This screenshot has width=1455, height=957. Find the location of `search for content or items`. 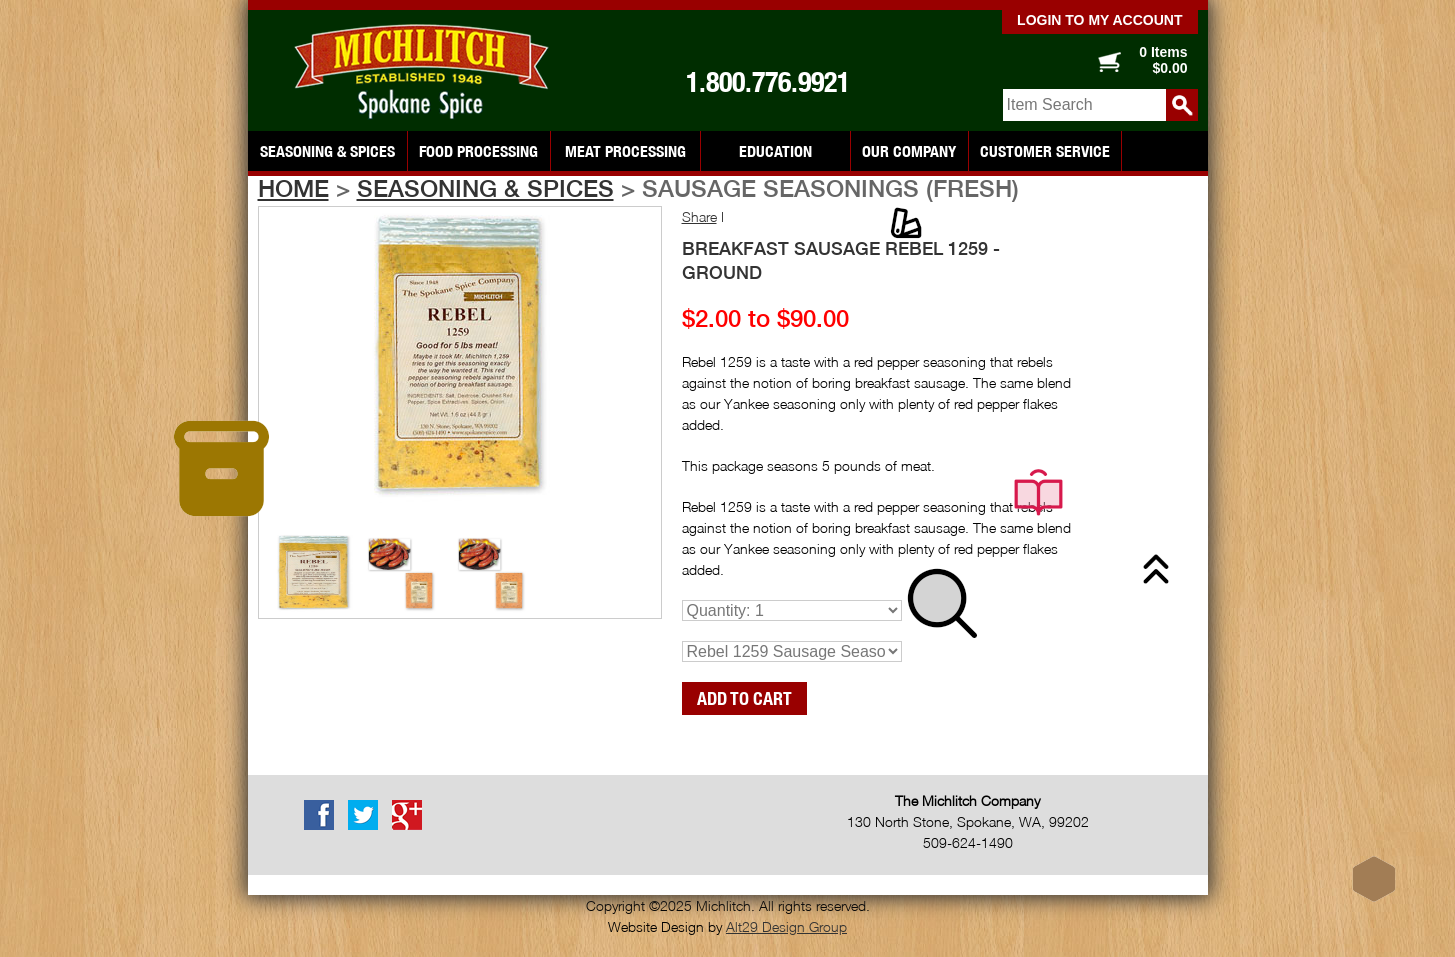

search for content or items is located at coordinates (942, 603).